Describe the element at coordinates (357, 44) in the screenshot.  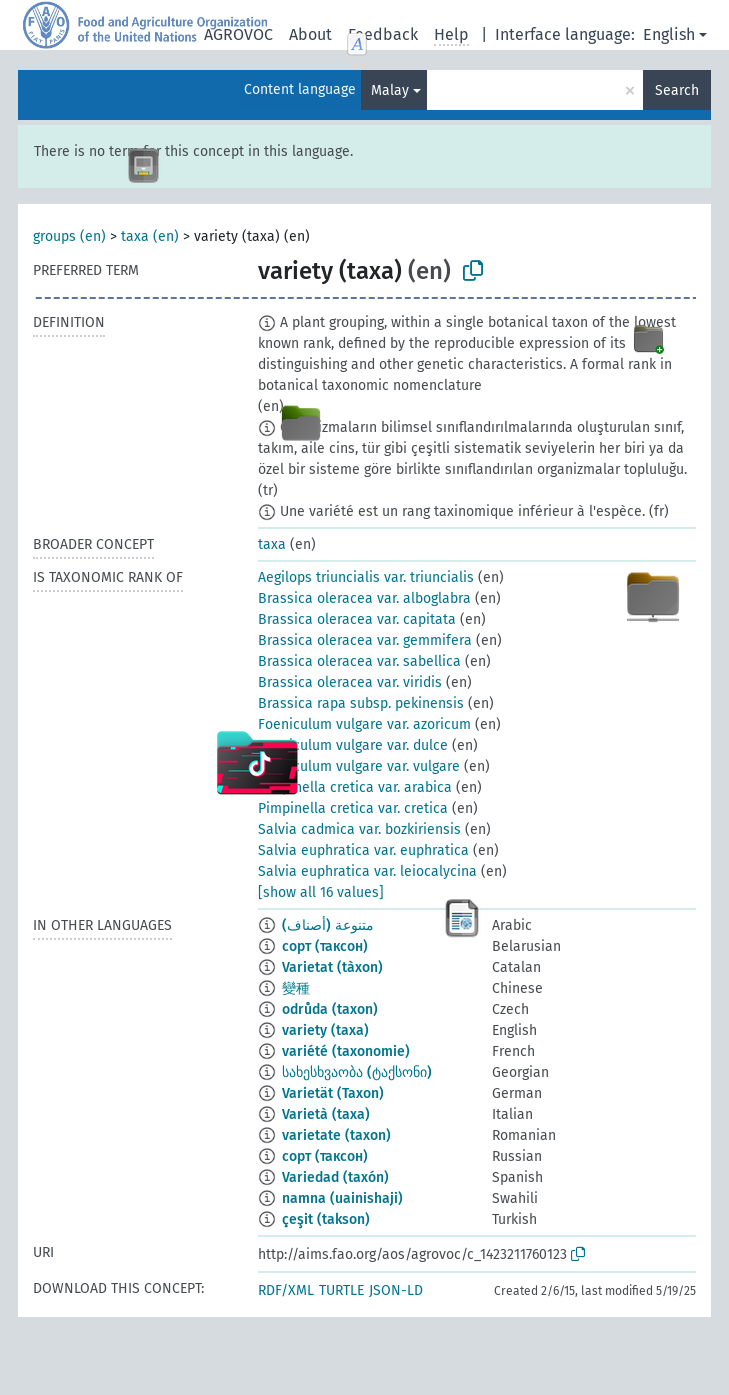
I see `open a font file` at that location.